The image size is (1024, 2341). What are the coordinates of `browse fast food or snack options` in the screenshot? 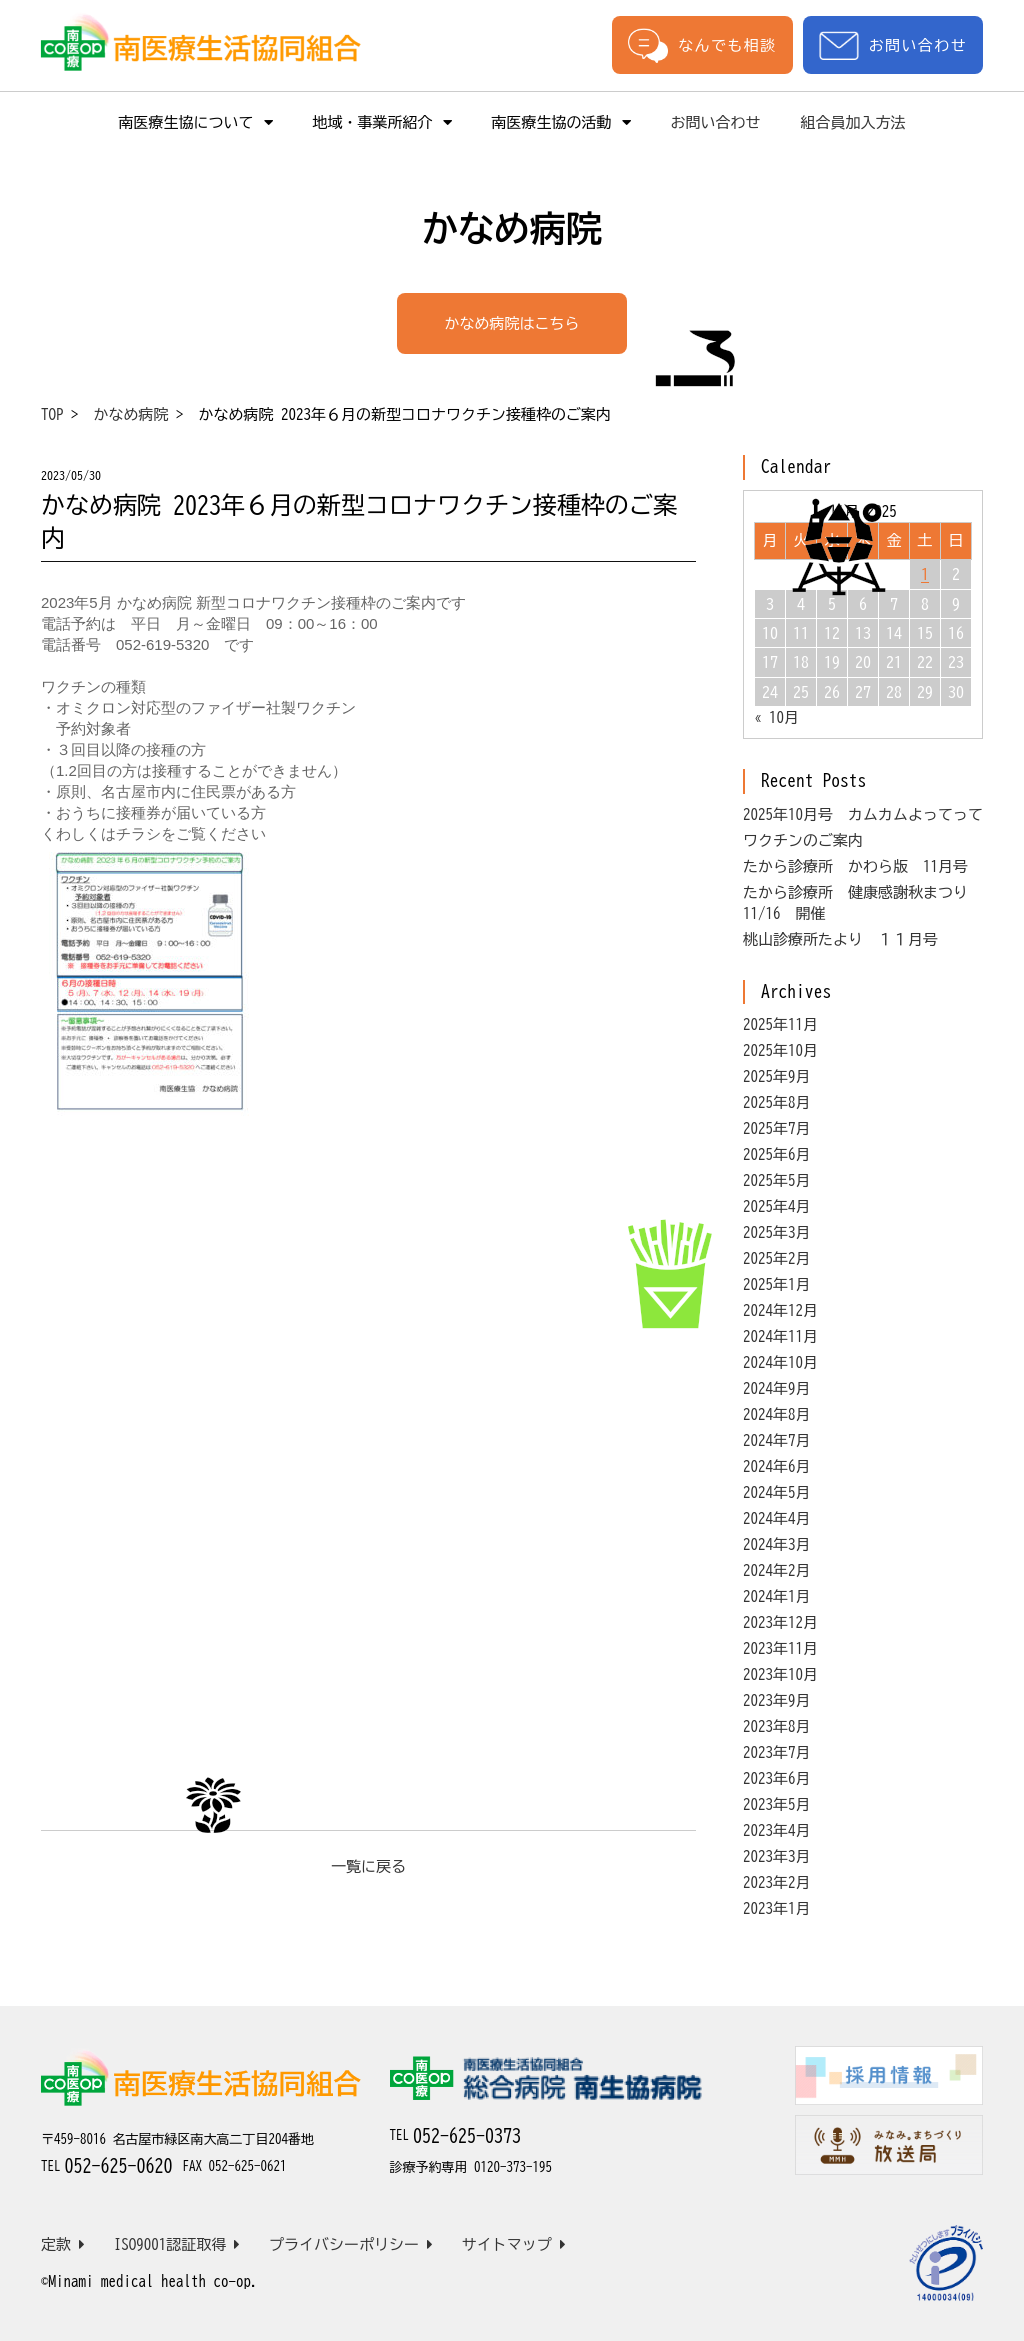 It's located at (670, 1274).